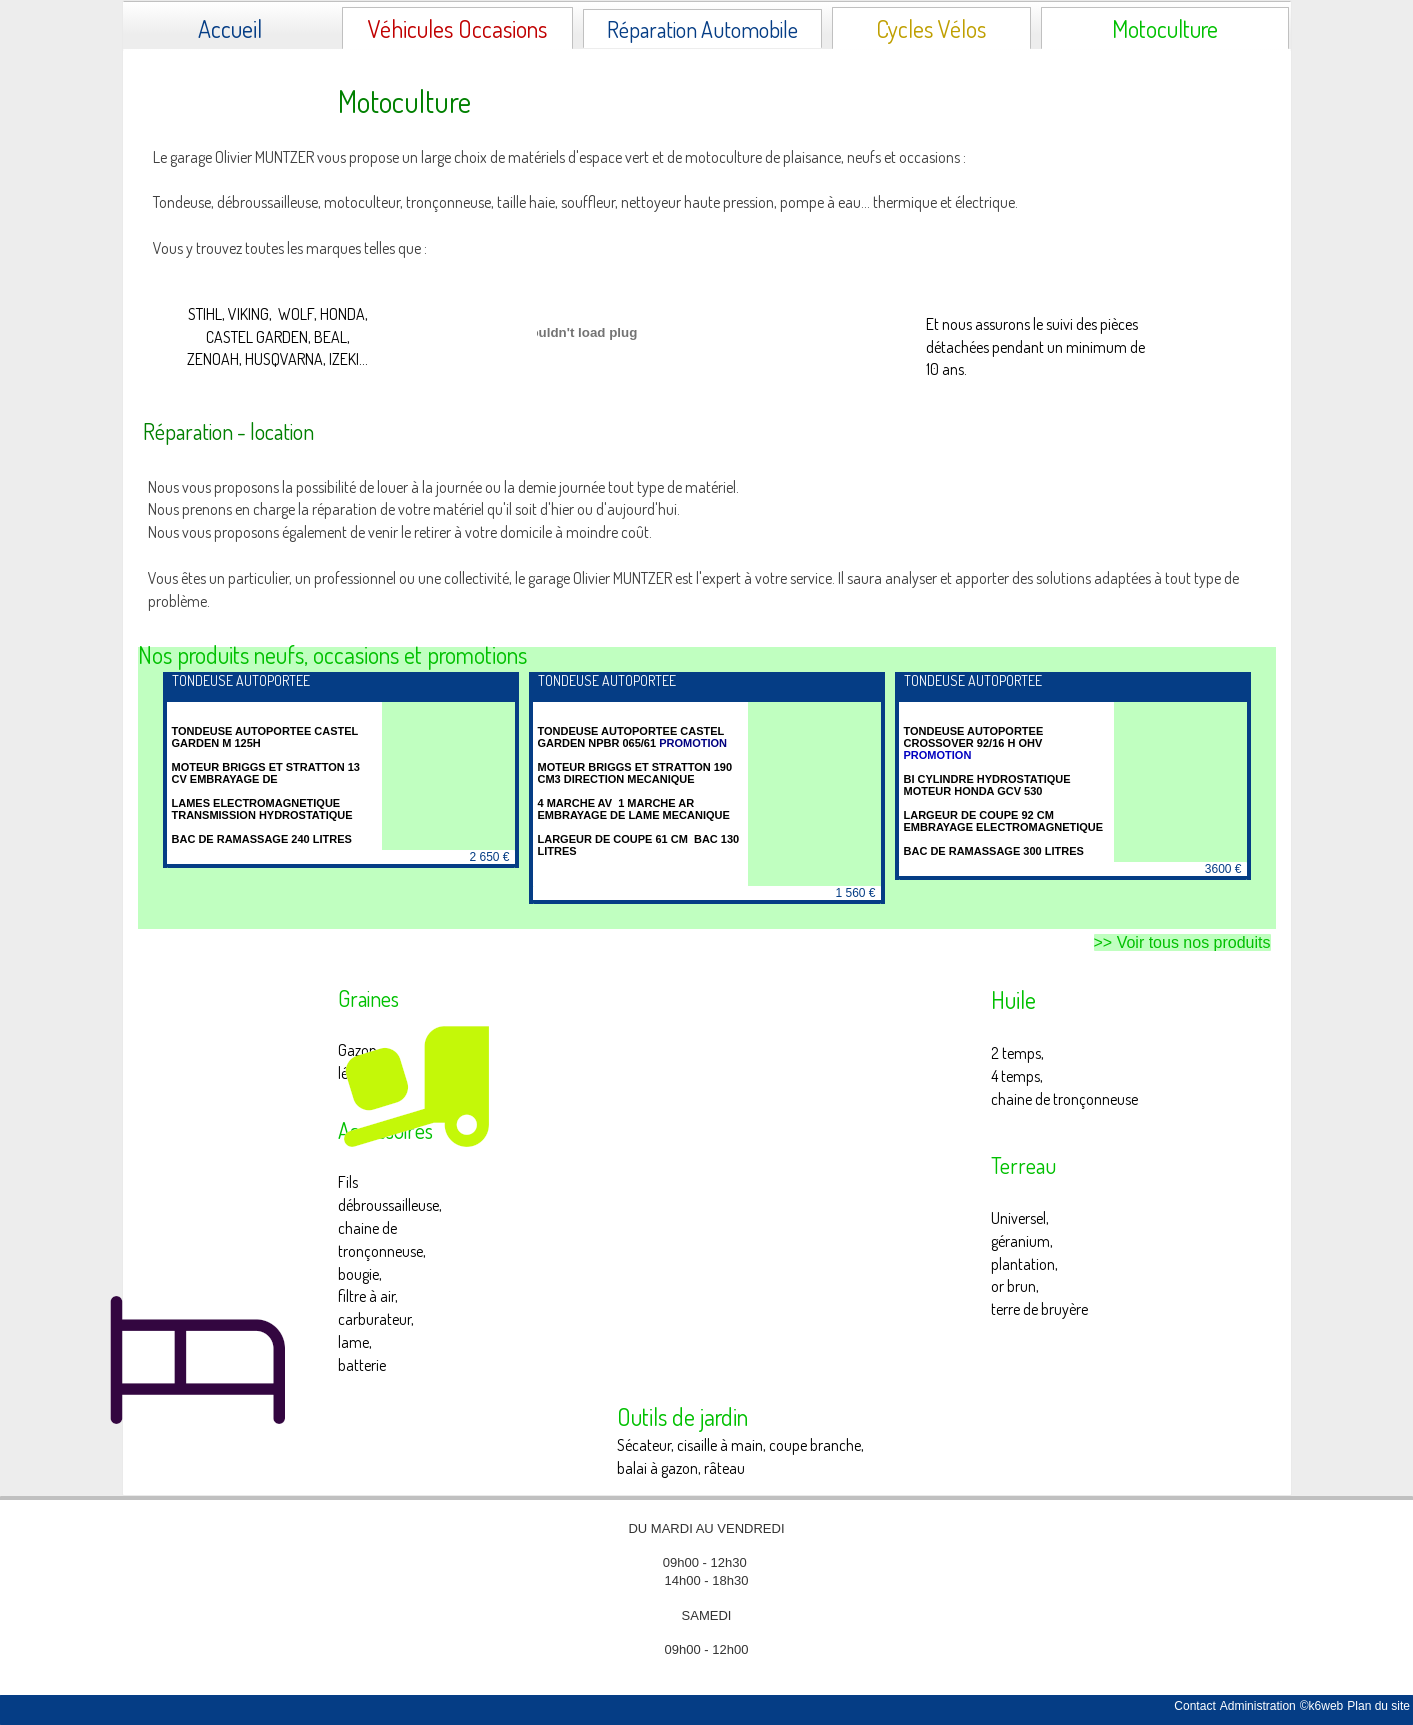 The image size is (1413, 1725). I want to click on delivery truck unloading a package, so click(416, 1082).